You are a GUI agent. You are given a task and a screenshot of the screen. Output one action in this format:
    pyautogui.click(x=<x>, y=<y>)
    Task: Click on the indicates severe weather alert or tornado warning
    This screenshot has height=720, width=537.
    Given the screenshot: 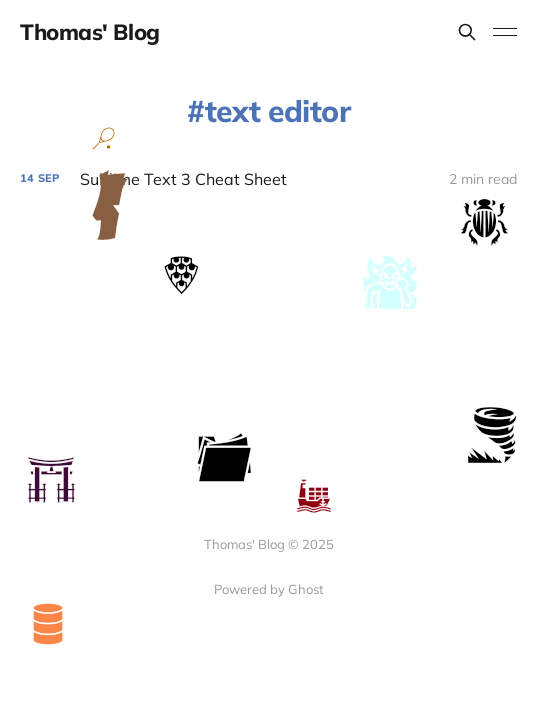 What is the action you would take?
    pyautogui.click(x=496, y=435)
    